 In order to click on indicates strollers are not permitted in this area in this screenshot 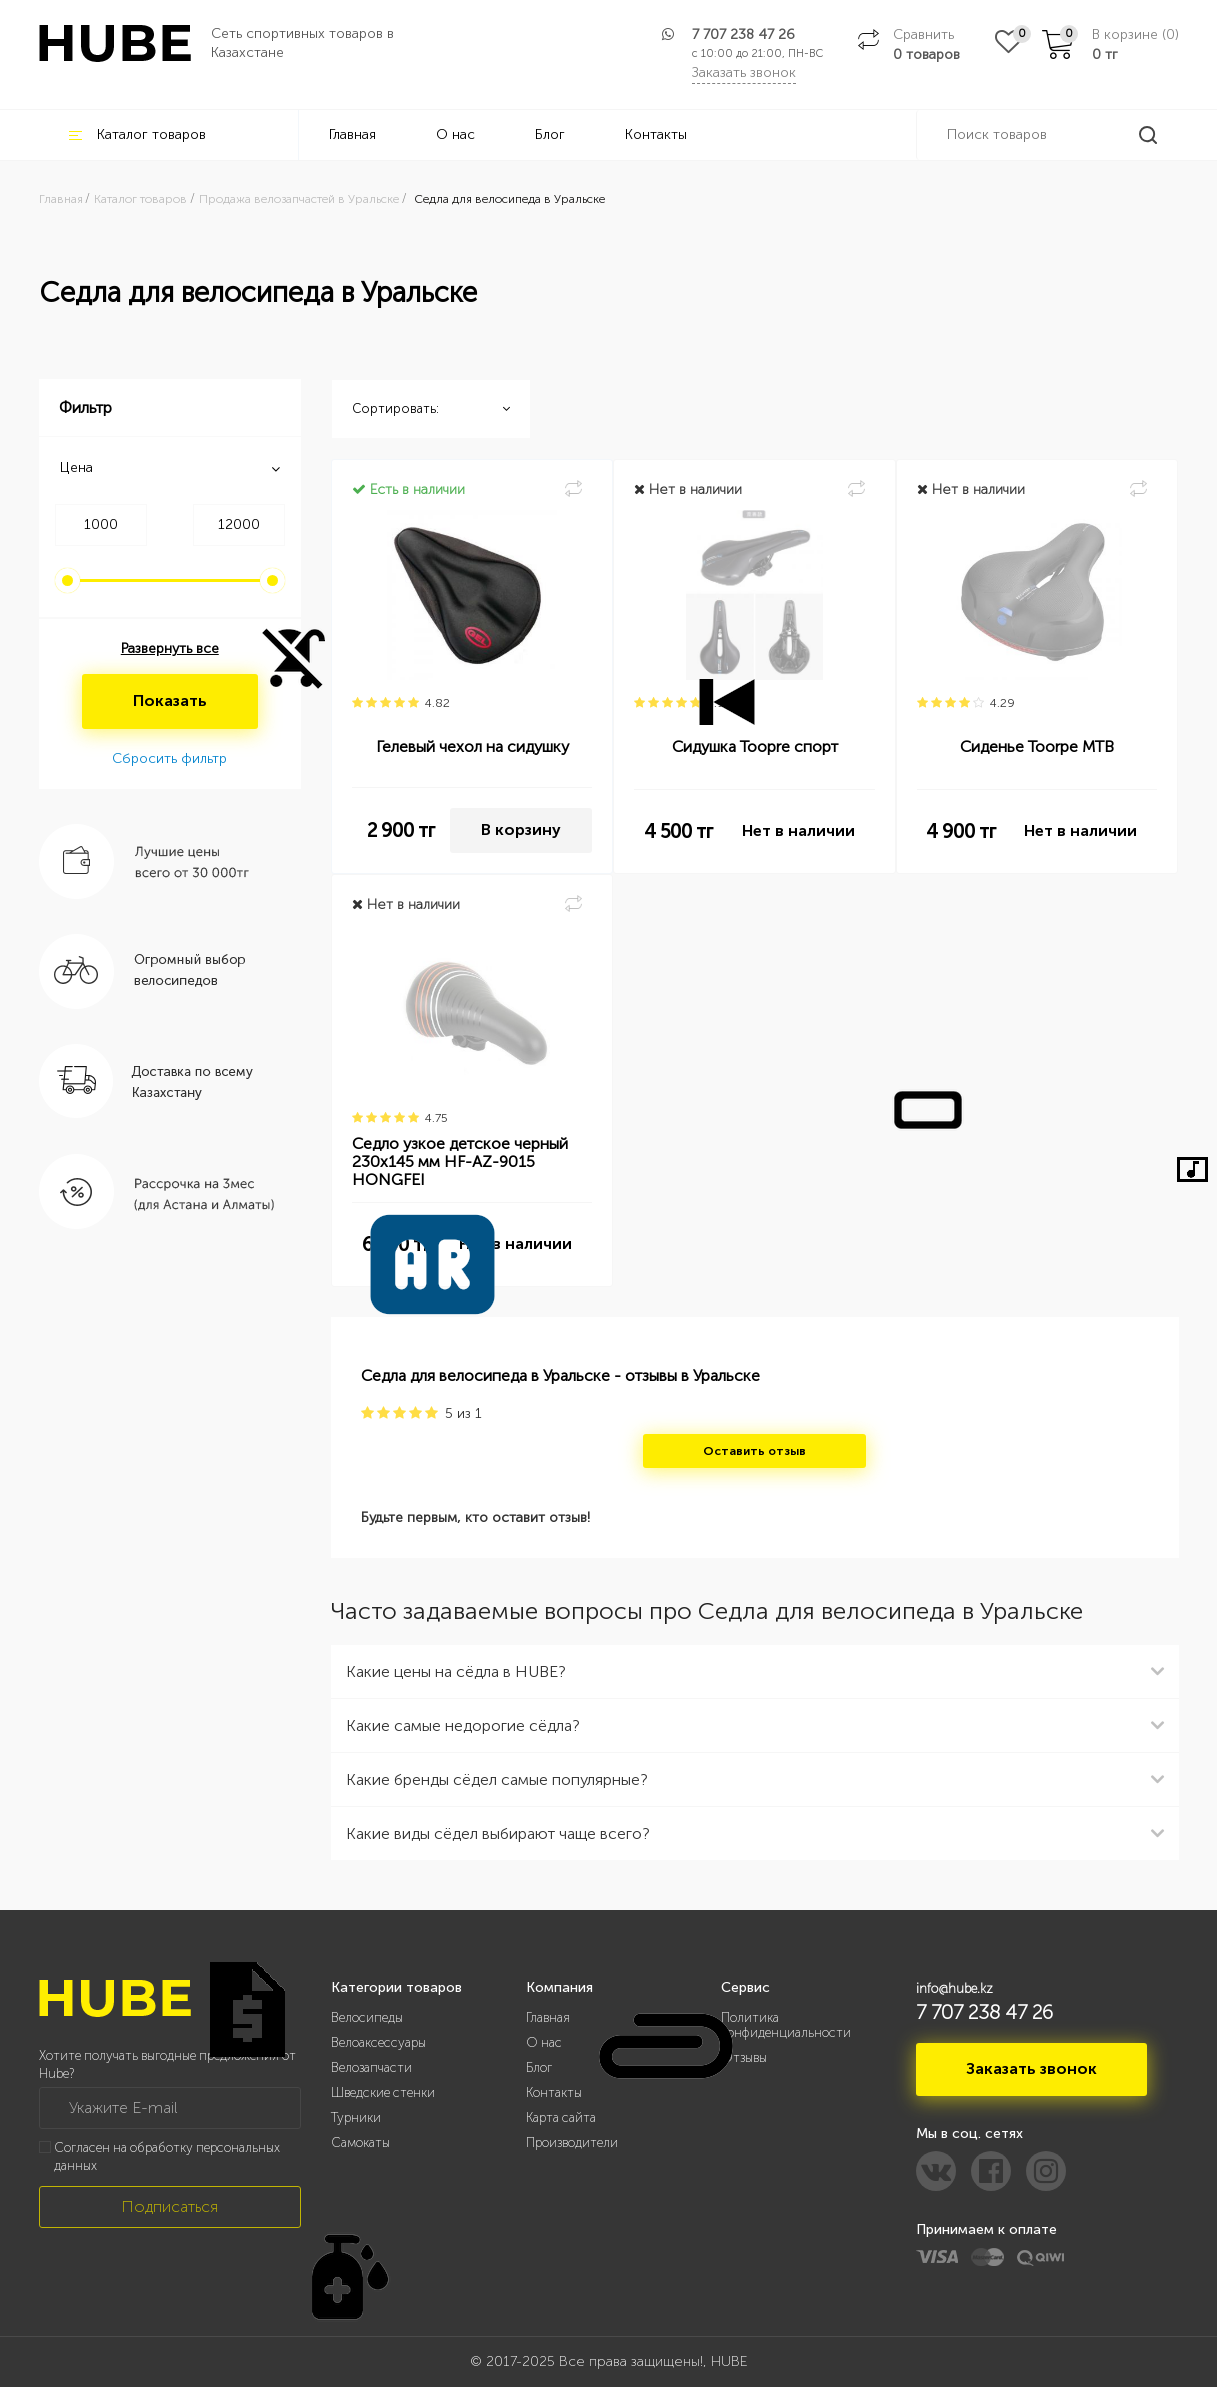, I will do `click(294, 656)`.